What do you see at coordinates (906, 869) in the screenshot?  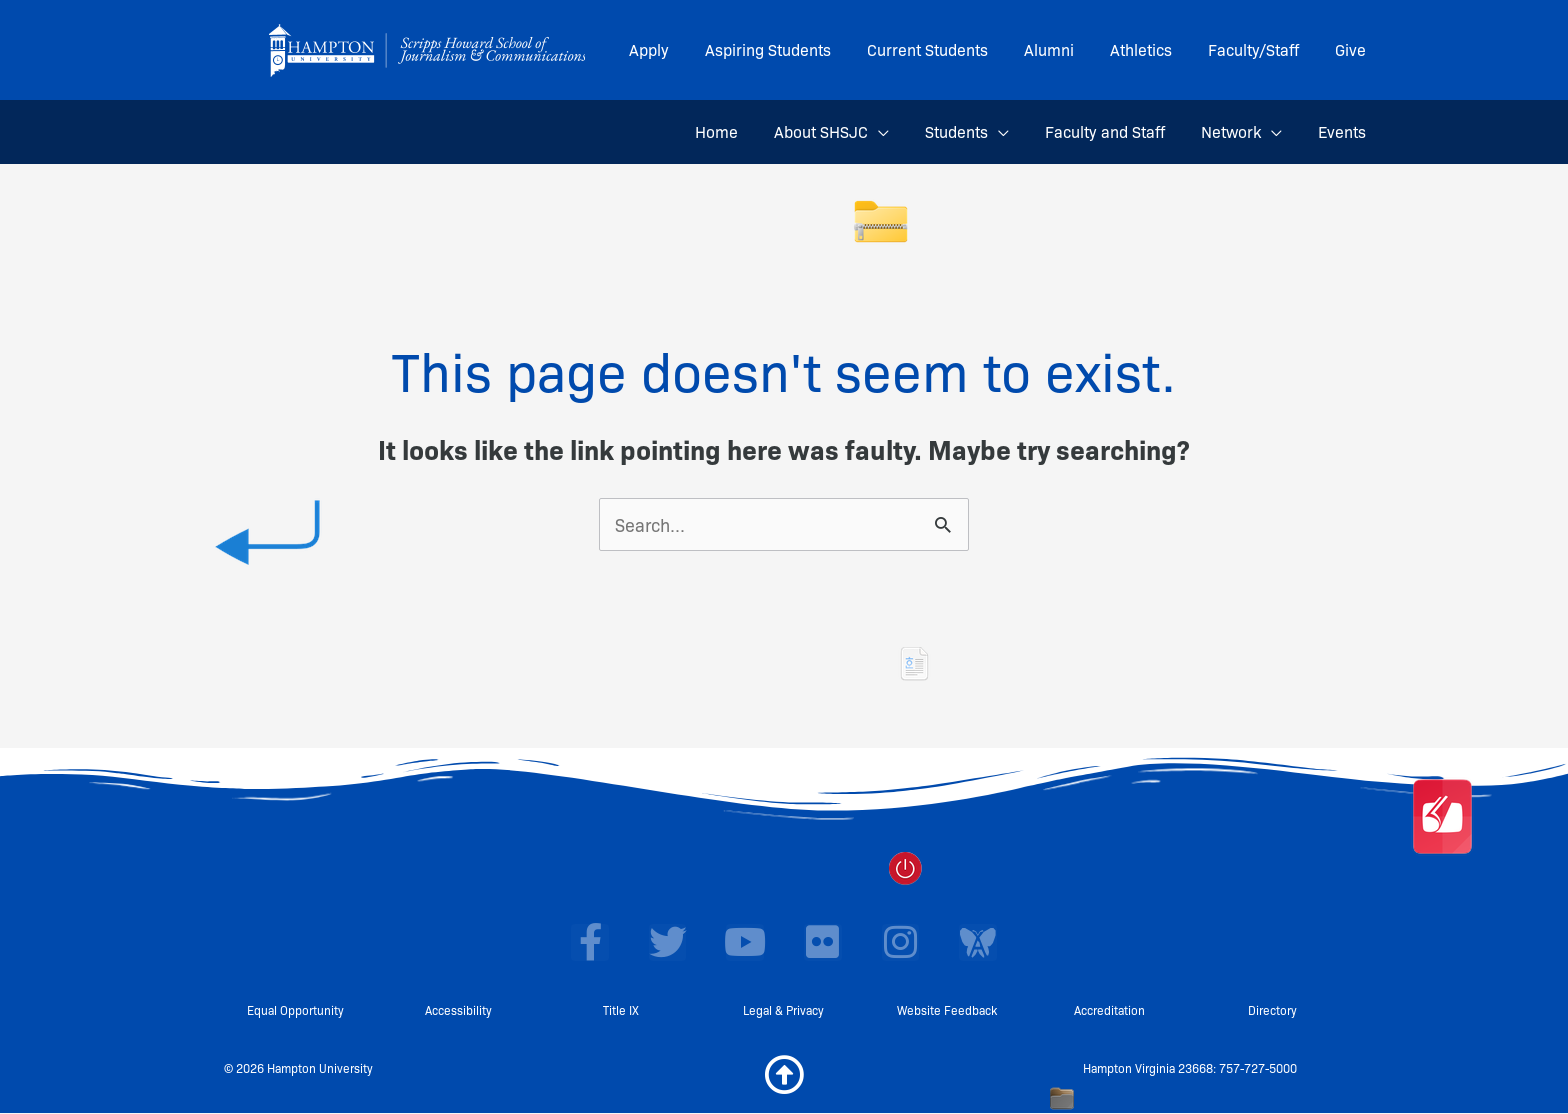 I see `shut down the system` at bounding box center [906, 869].